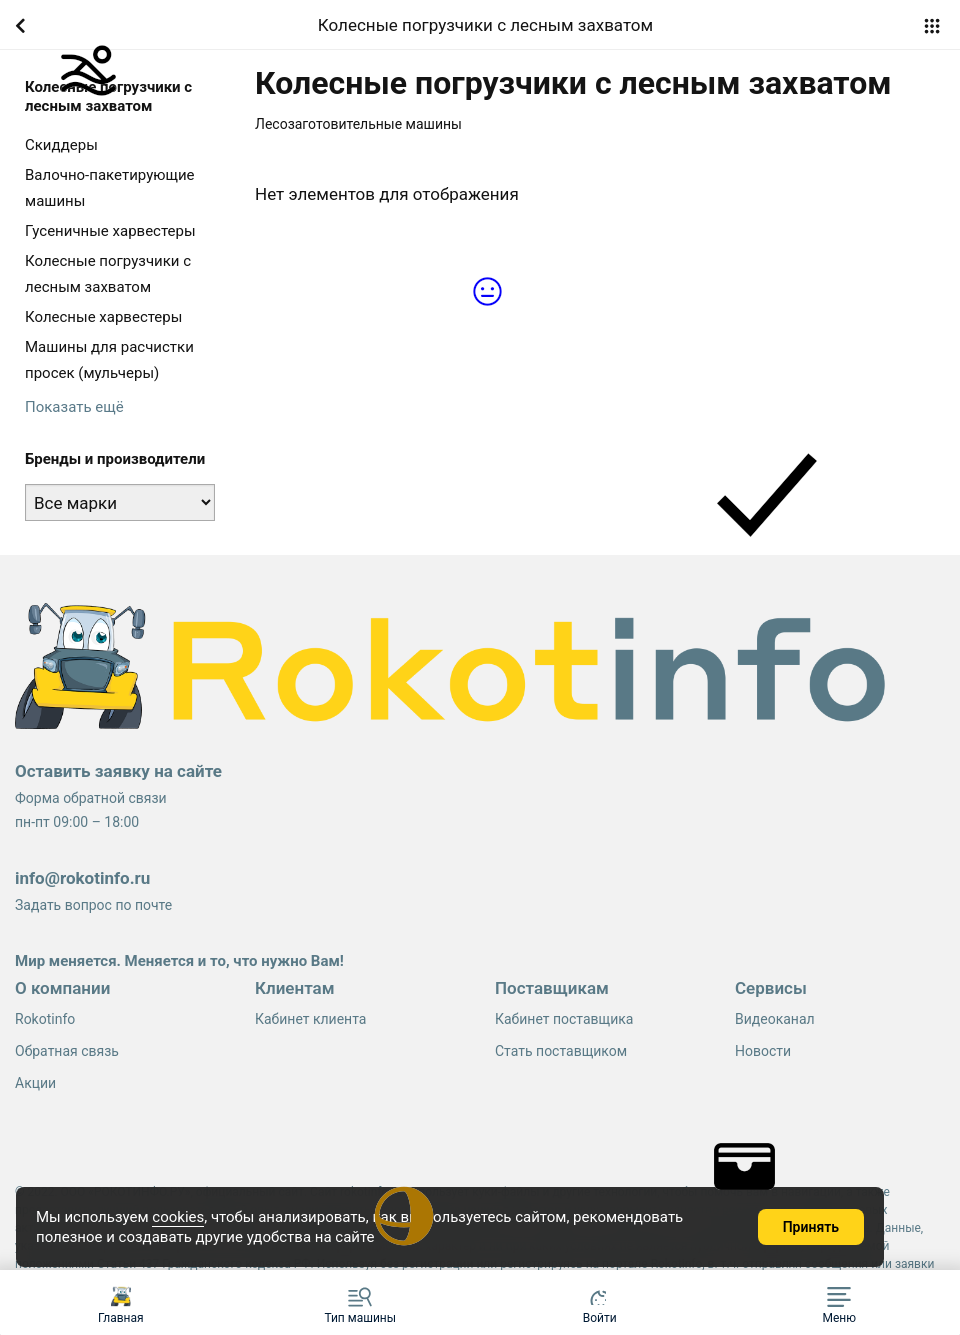 This screenshot has width=960, height=1335. What do you see at coordinates (88, 70) in the screenshot?
I see `access swimming or aquatic activities` at bounding box center [88, 70].